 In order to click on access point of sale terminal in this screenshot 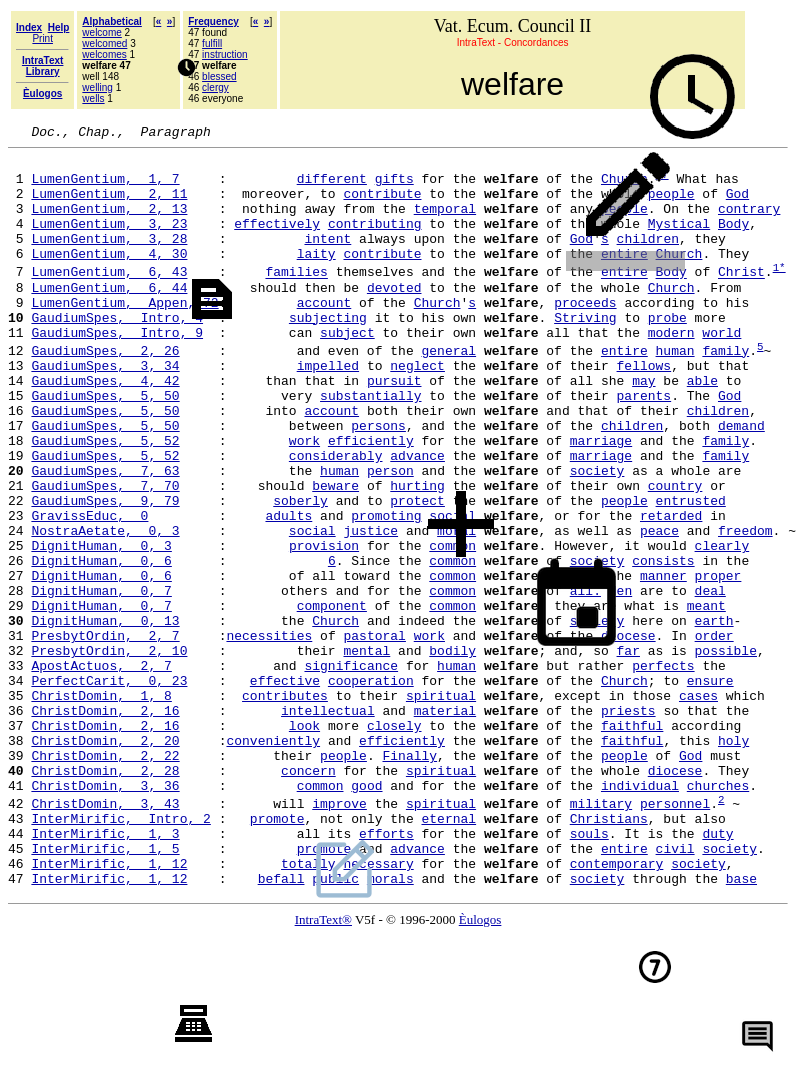, I will do `click(193, 1023)`.